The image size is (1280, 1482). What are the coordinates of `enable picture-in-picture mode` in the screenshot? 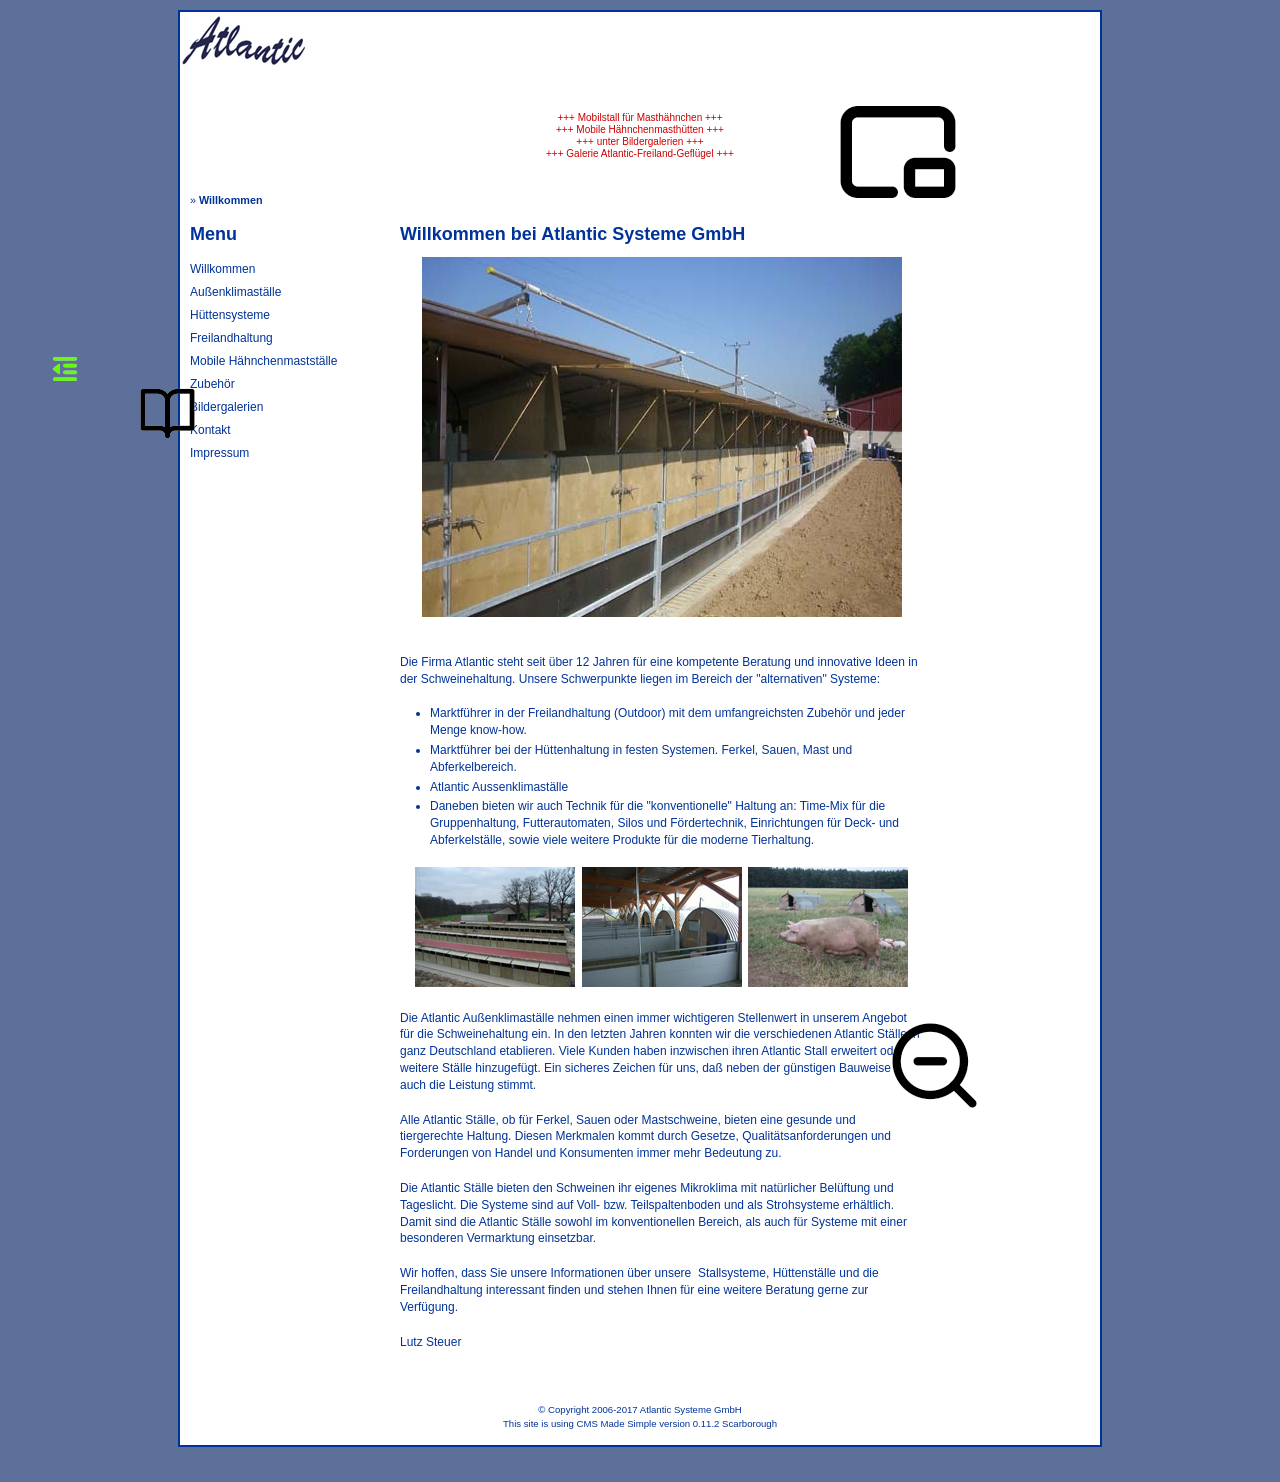 It's located at (898, 152).